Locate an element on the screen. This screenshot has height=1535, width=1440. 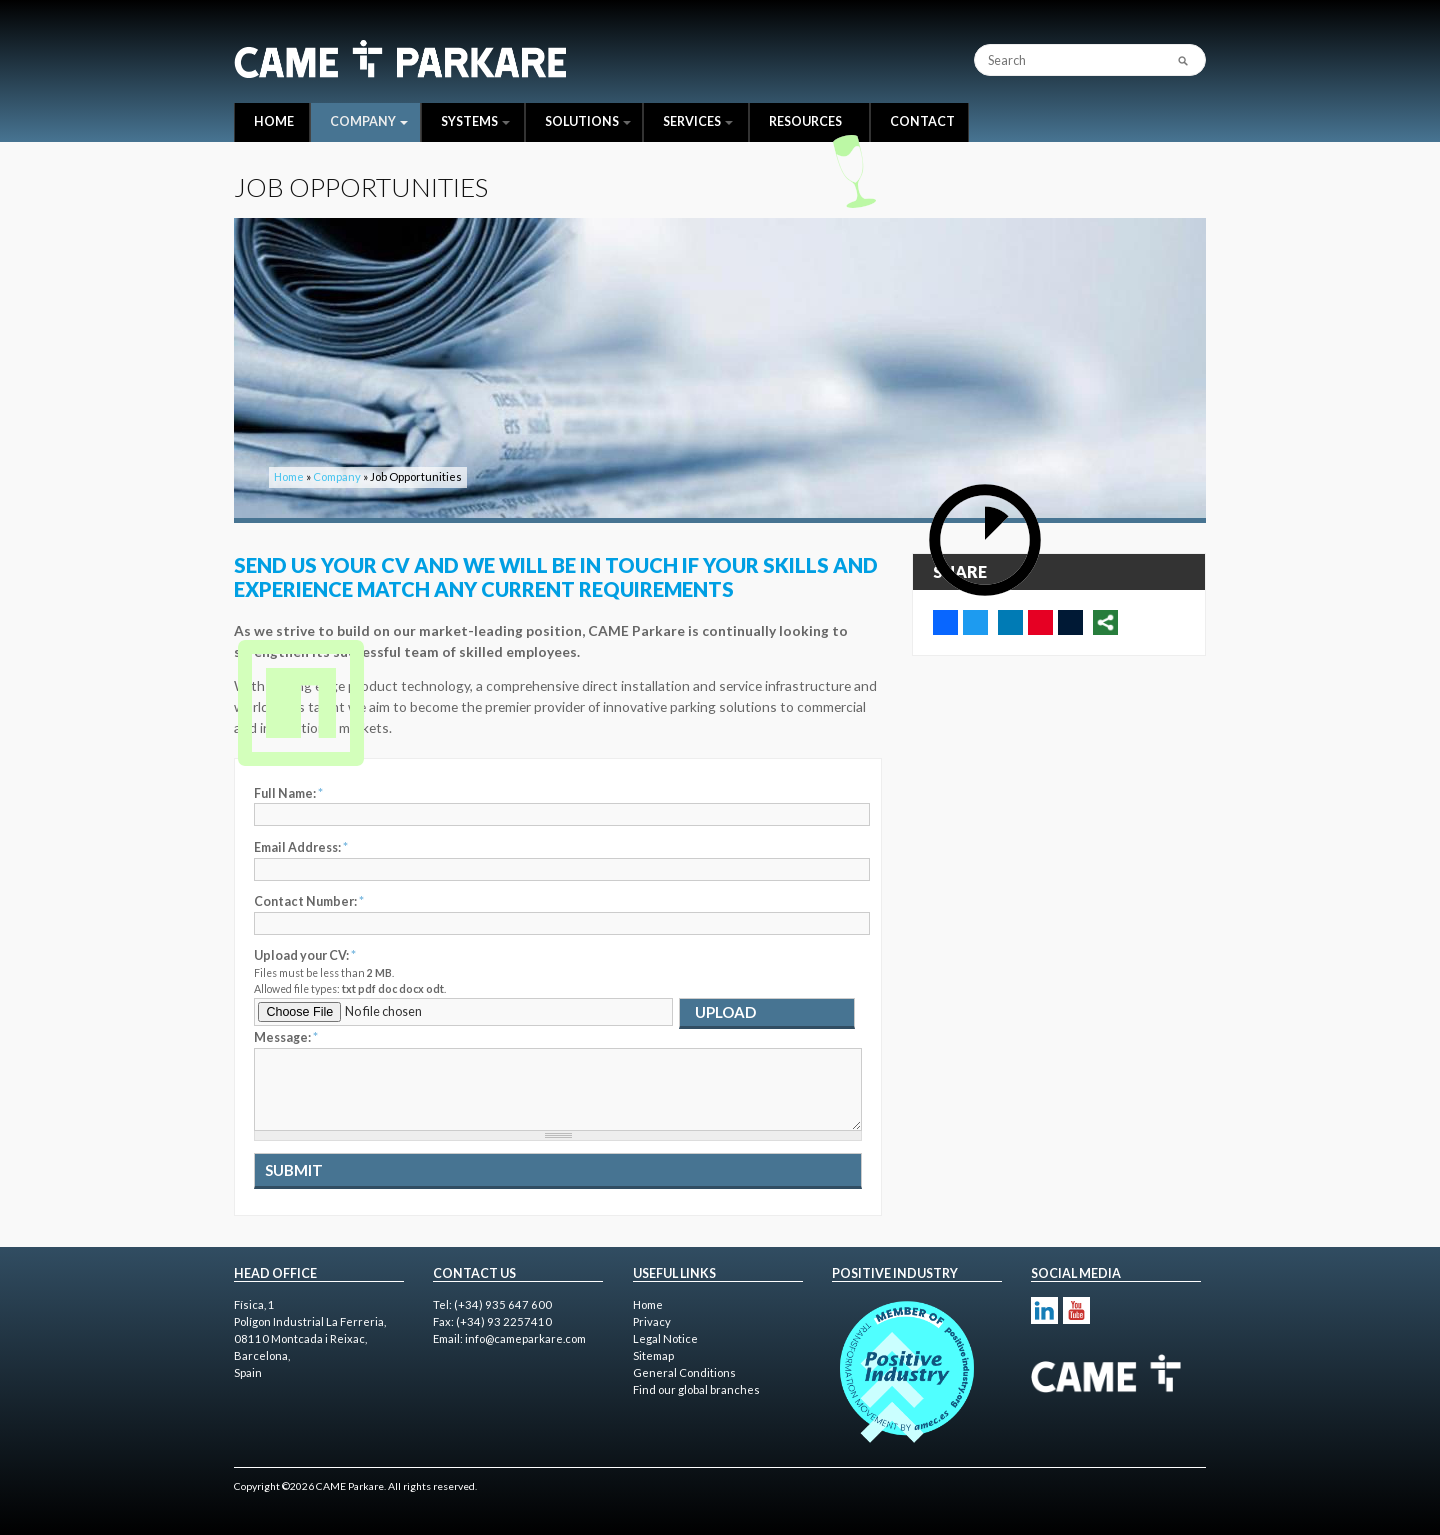
npm package registry logo is located at coordinates (301, 703).